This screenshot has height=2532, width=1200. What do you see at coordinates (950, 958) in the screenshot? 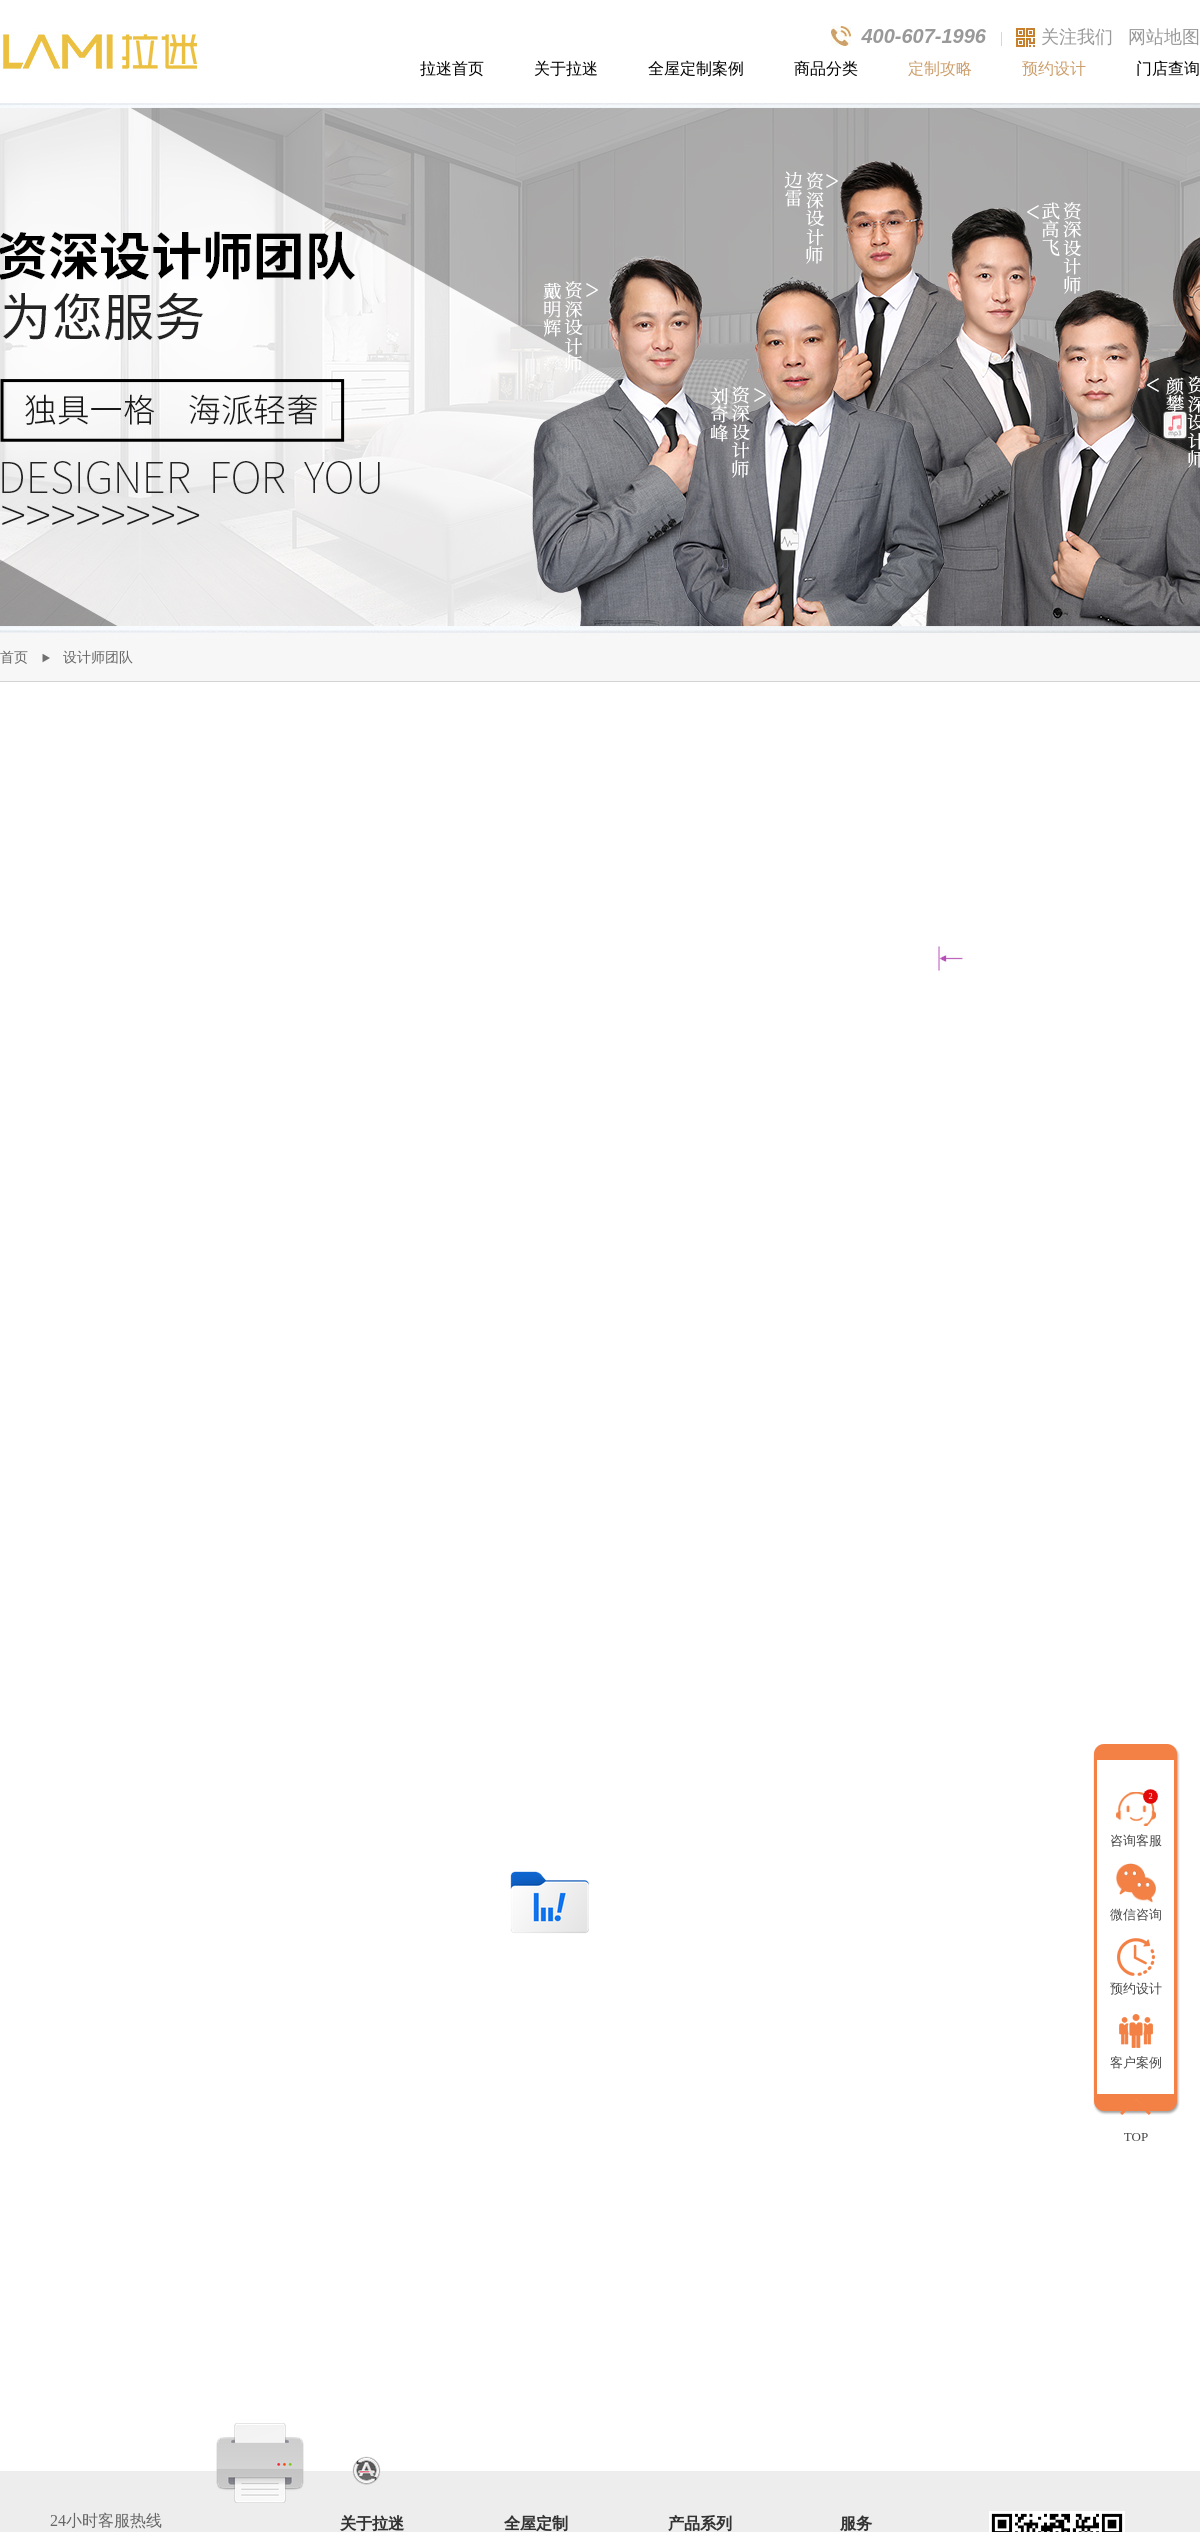
I see `go to the first item in a list or sequence` at bounding box center [950, 958].